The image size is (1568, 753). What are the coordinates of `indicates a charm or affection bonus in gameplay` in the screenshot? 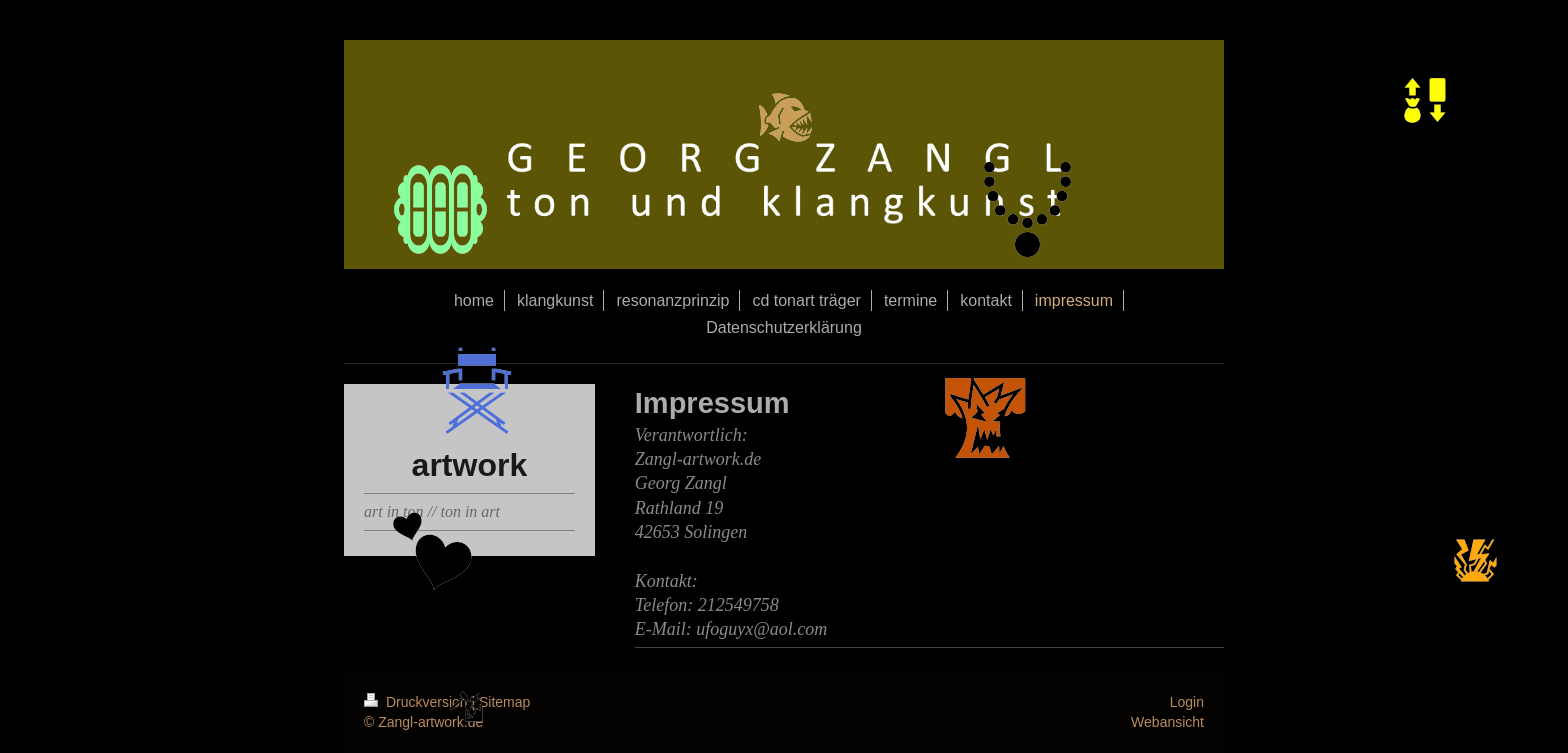 It's located at (432, 551).